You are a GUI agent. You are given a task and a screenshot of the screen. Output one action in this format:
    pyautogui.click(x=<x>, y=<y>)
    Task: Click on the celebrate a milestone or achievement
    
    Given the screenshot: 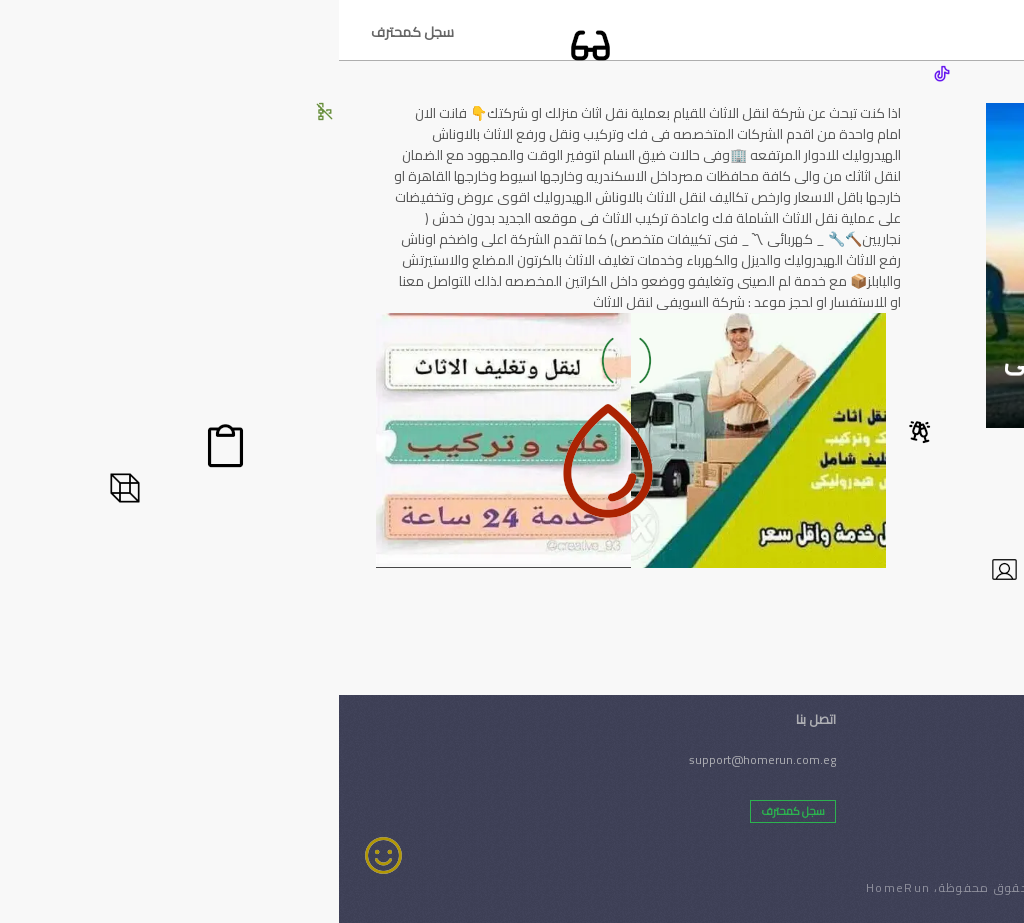 What is the action you would take?
    pyautogui.click(x=920, y=432)
    